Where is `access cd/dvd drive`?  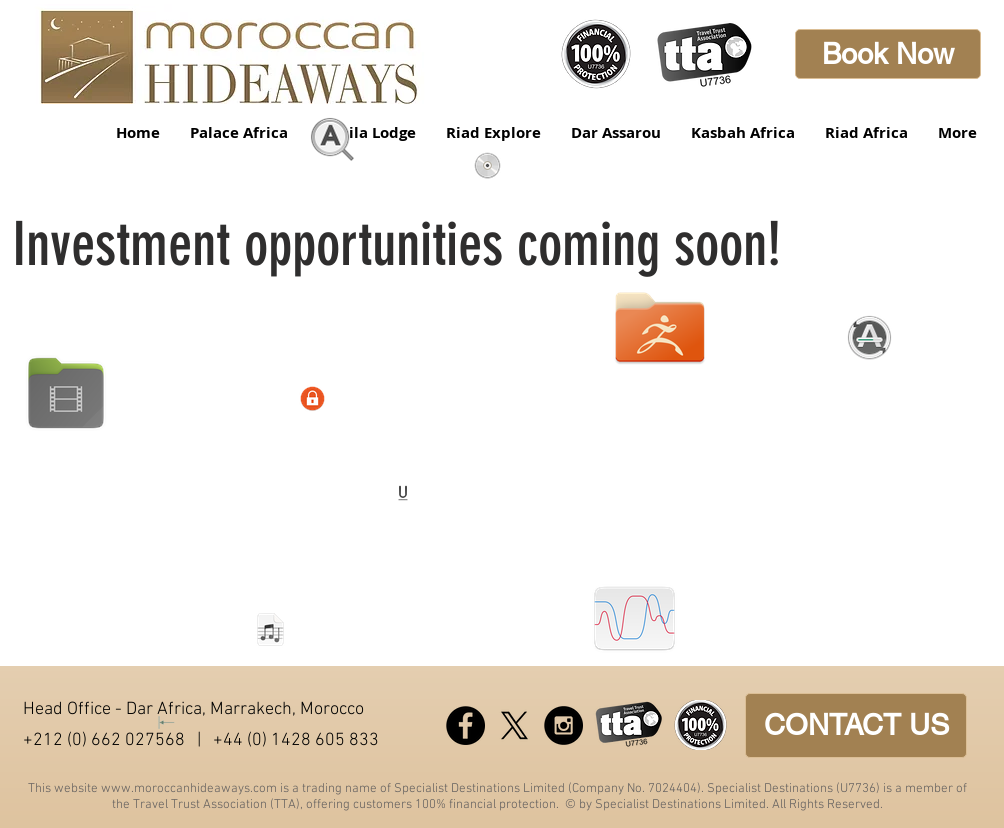
access cd/dvd drive is located at coordinates (487, 165).